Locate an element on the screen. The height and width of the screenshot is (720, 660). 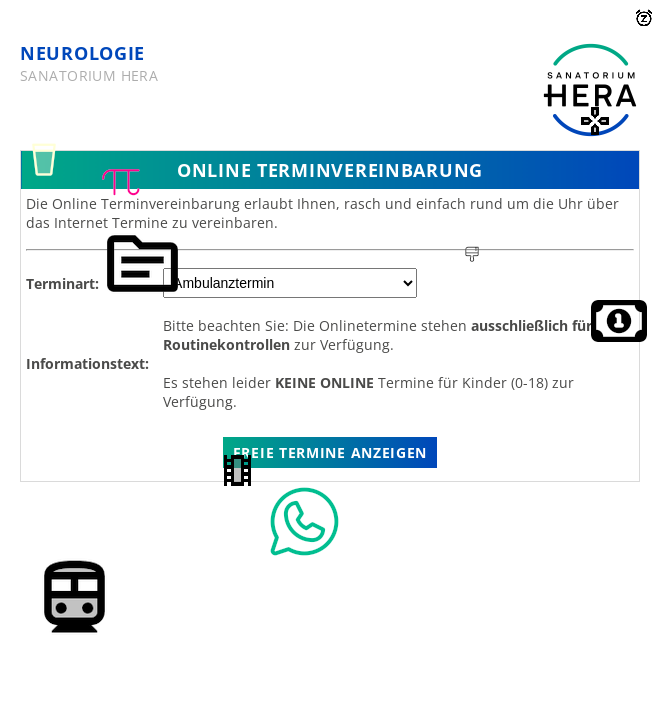
access local movie theaters or showtimes is located at coordinates (237, 470).